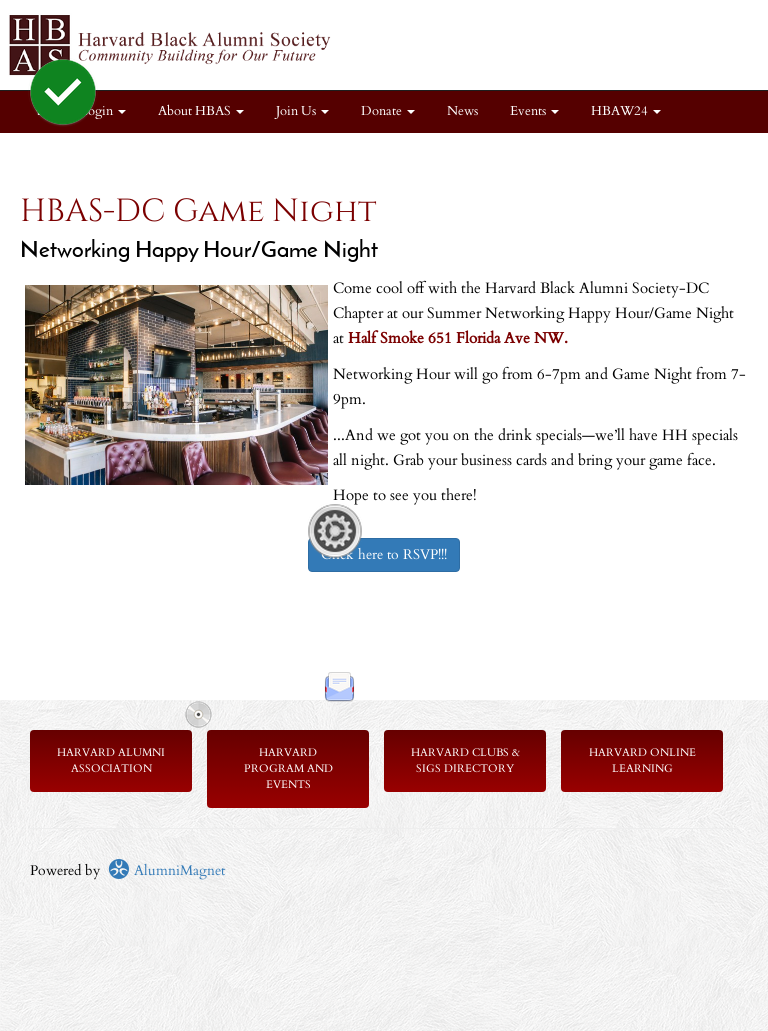  What do you see at coordinates (198, 714) in the screenshot?
I see `access cd/dvd drive` at bounding box center [198, 714].